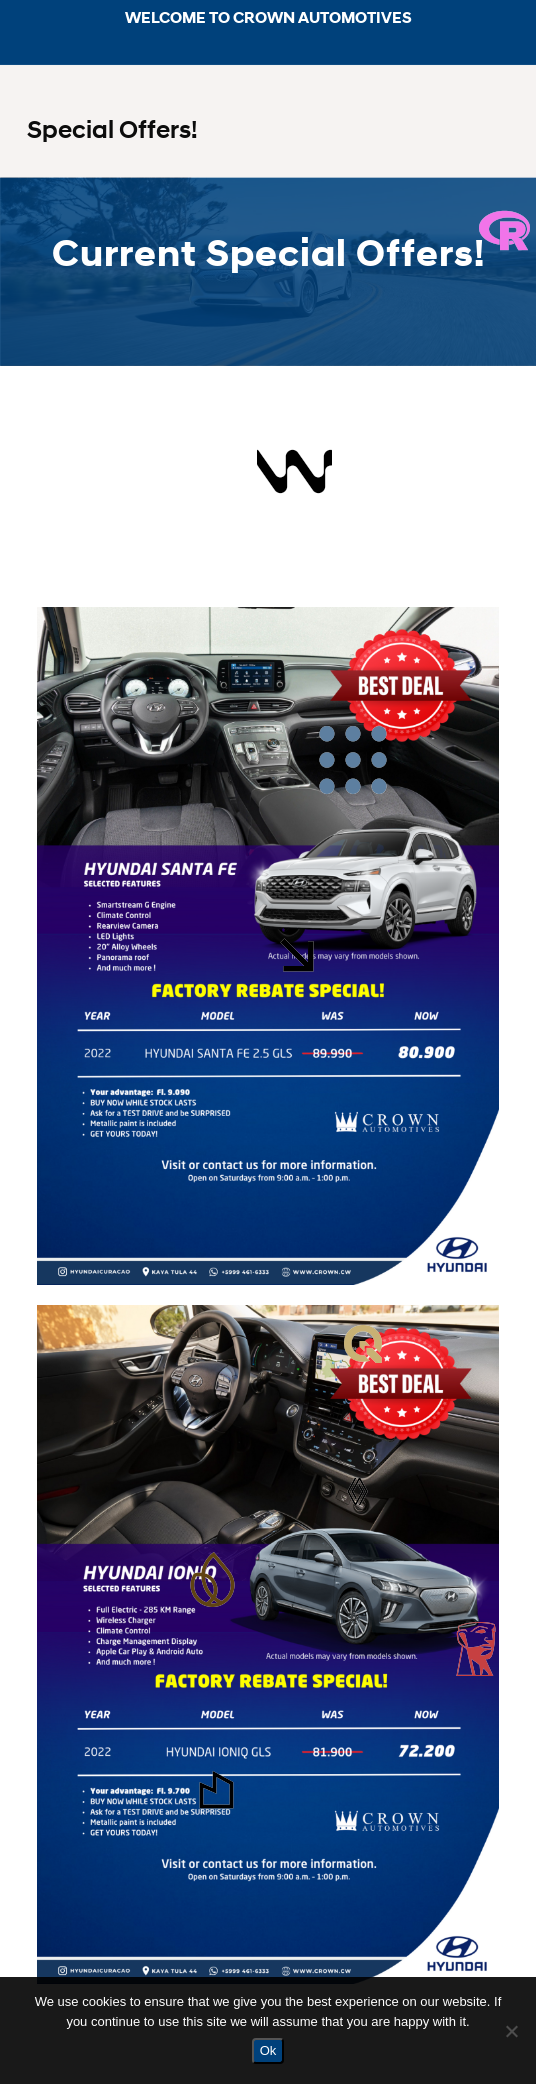 This screenshot has width=536, height=2084. I want to click on access Firebase console or services, so click(212, 1579).